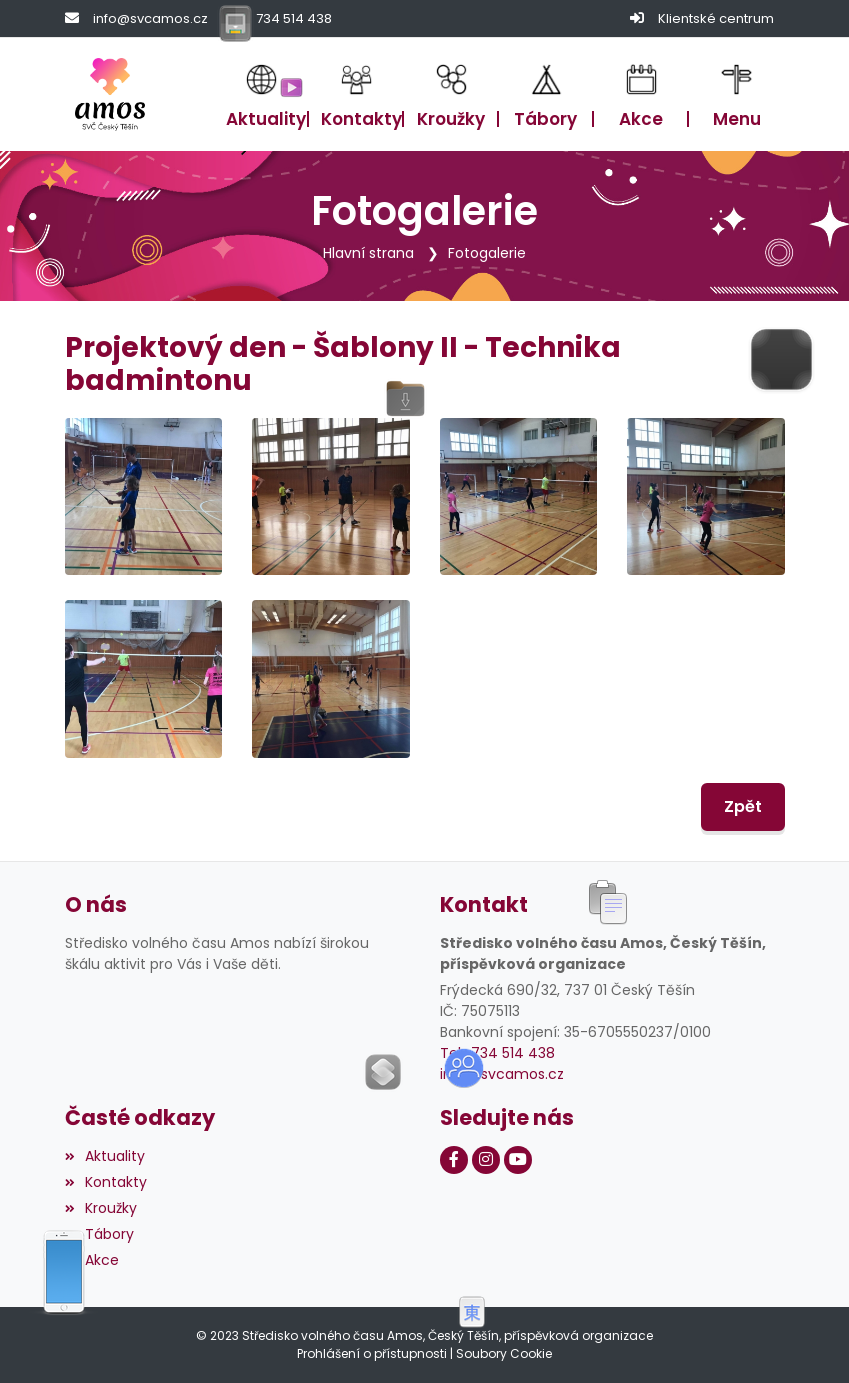 The image size is (849, 1383). I want to click on open totem media player, so click(291, 87).